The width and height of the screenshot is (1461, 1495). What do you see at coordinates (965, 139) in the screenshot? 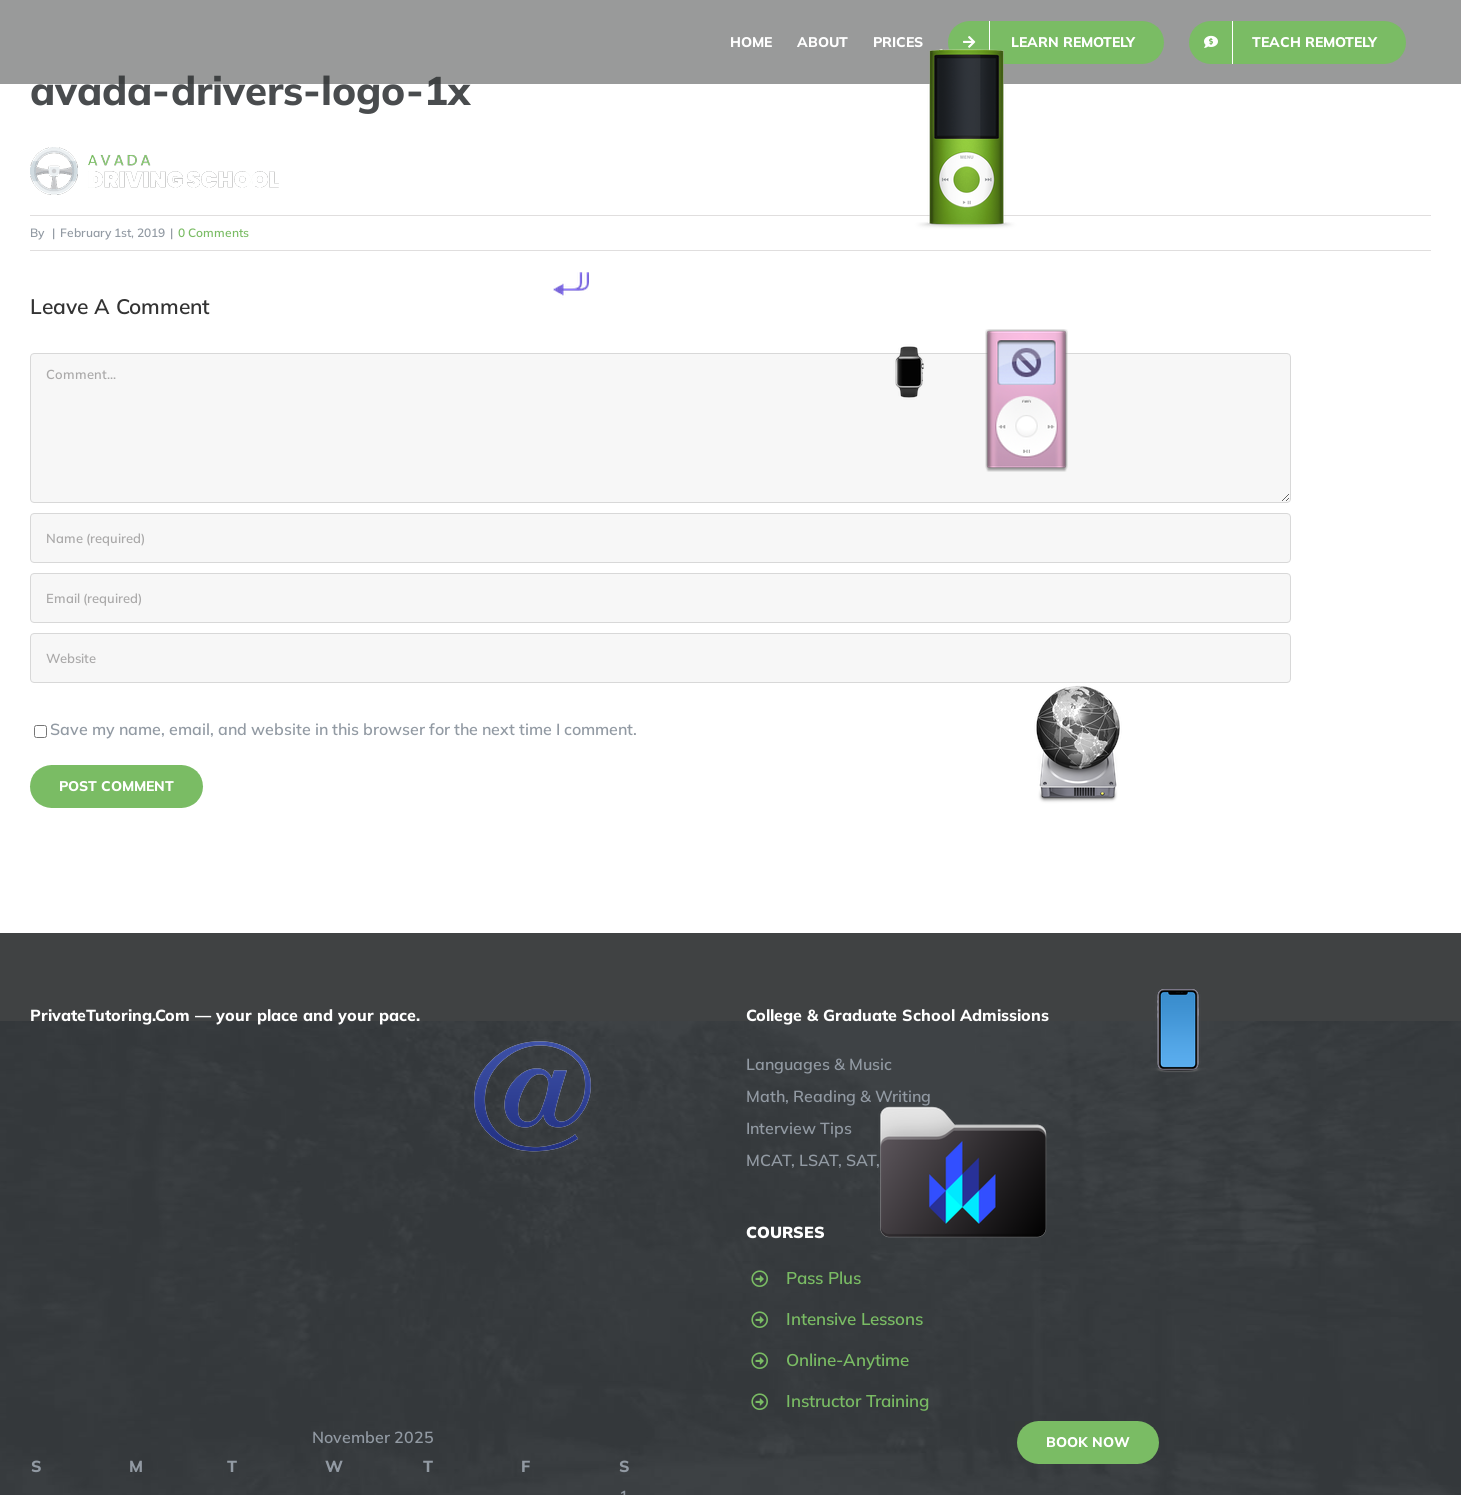
I see `iPod nano device in green` at bounding box center [965, 139].